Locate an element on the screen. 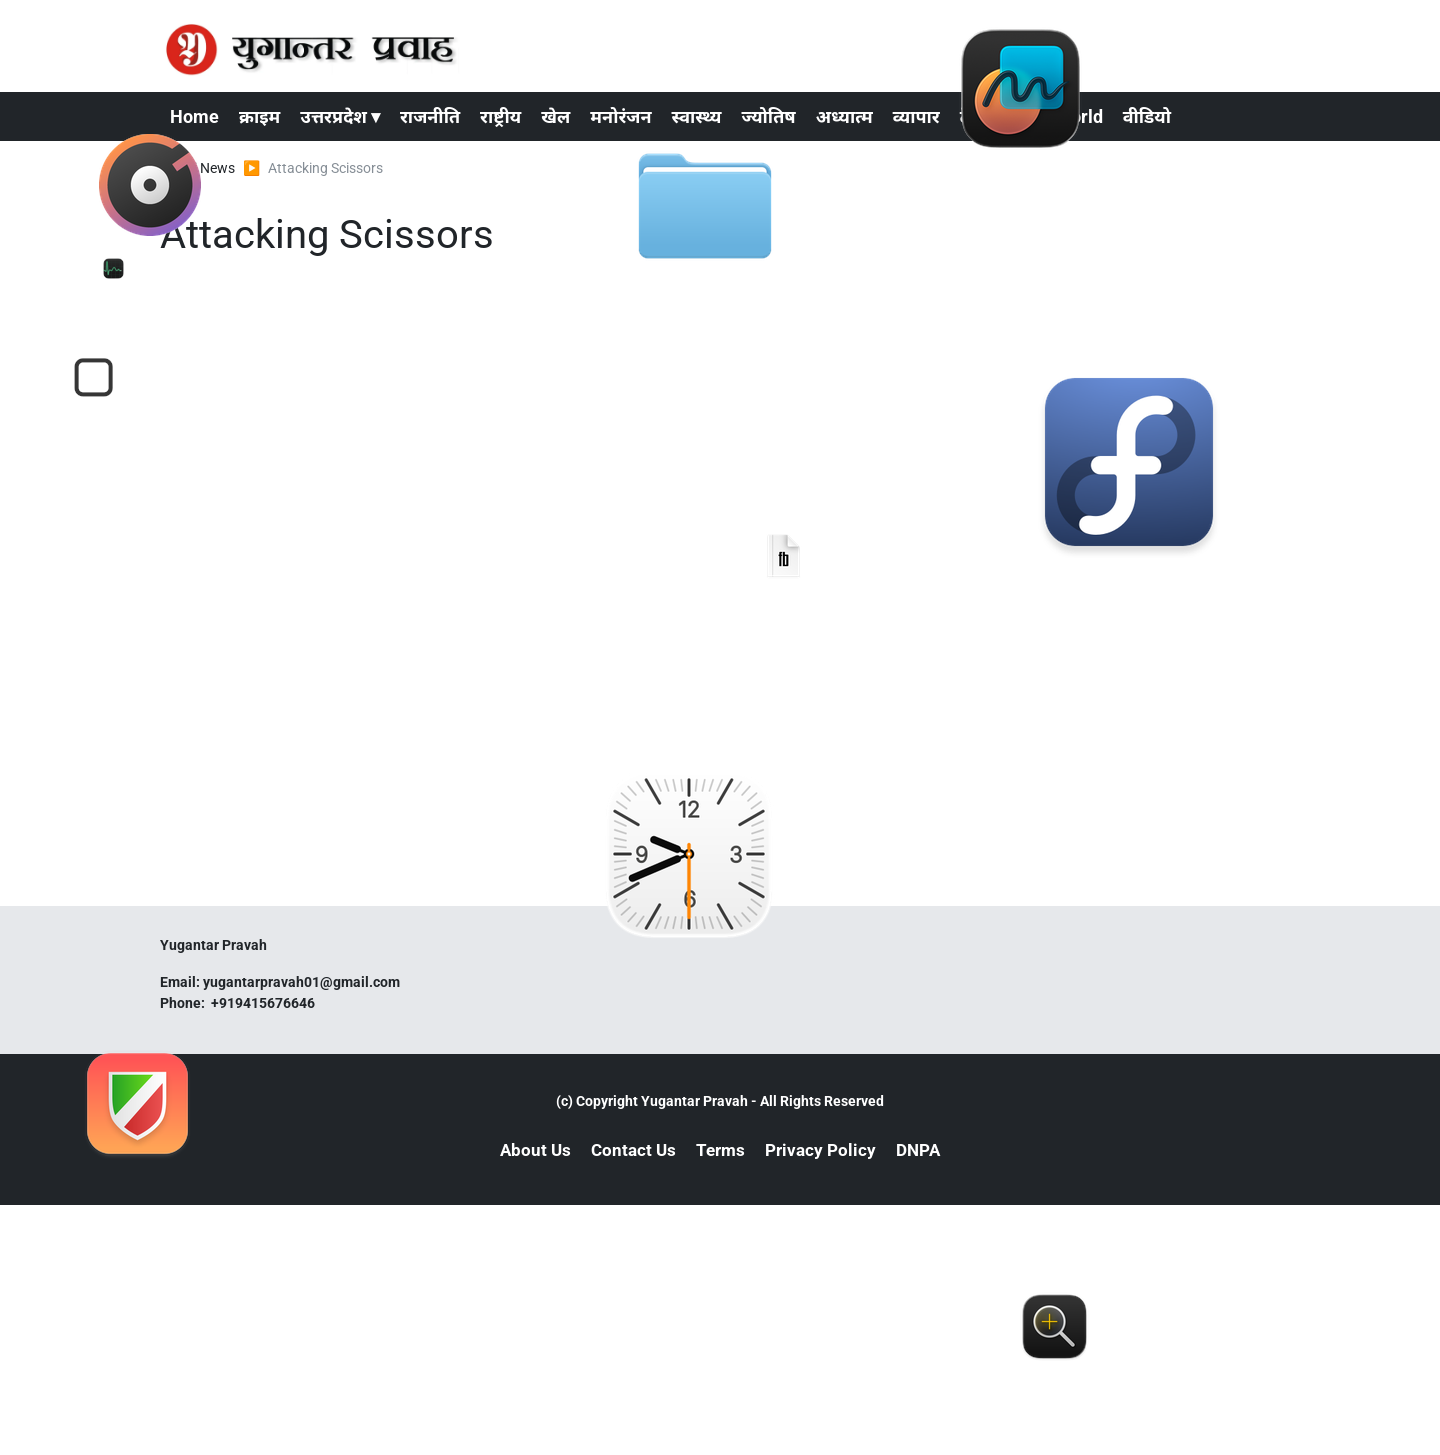 This screenshot has width=1440, height=1455. open groove music app is located at coordinates (150, 185).